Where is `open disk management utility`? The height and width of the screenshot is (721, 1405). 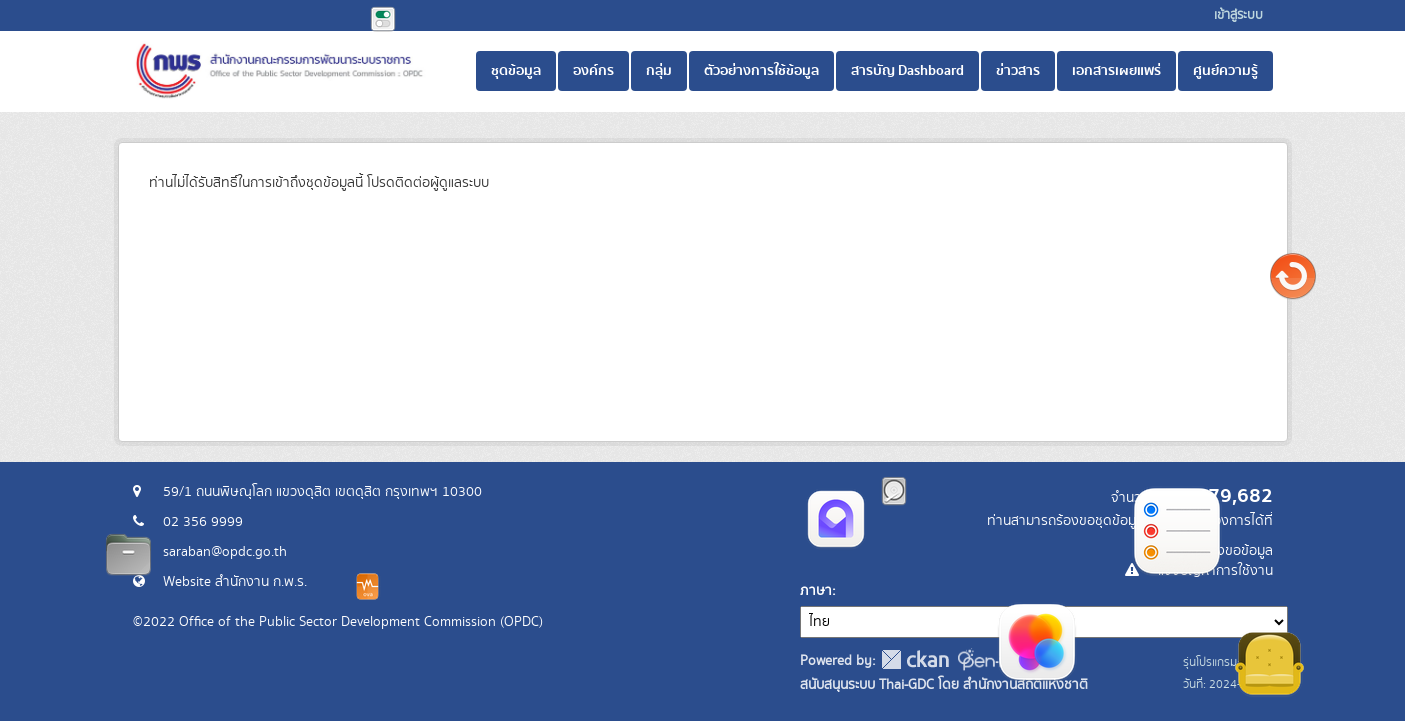 open disk management utility is located at coordinates (894, 491).